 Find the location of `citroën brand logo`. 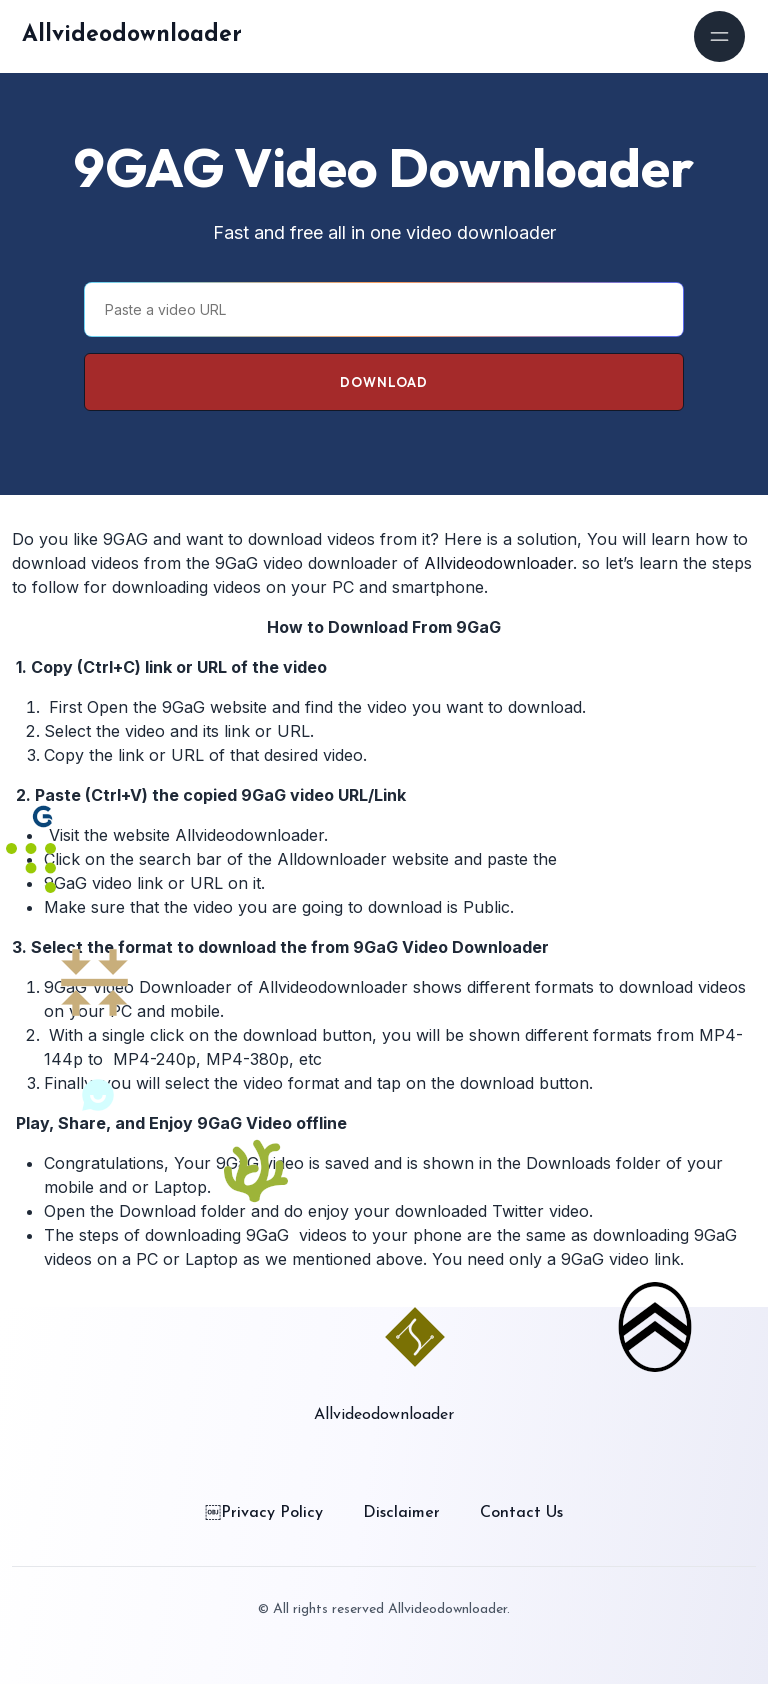

citroën brand logo is located at coordinates (655, 1327).